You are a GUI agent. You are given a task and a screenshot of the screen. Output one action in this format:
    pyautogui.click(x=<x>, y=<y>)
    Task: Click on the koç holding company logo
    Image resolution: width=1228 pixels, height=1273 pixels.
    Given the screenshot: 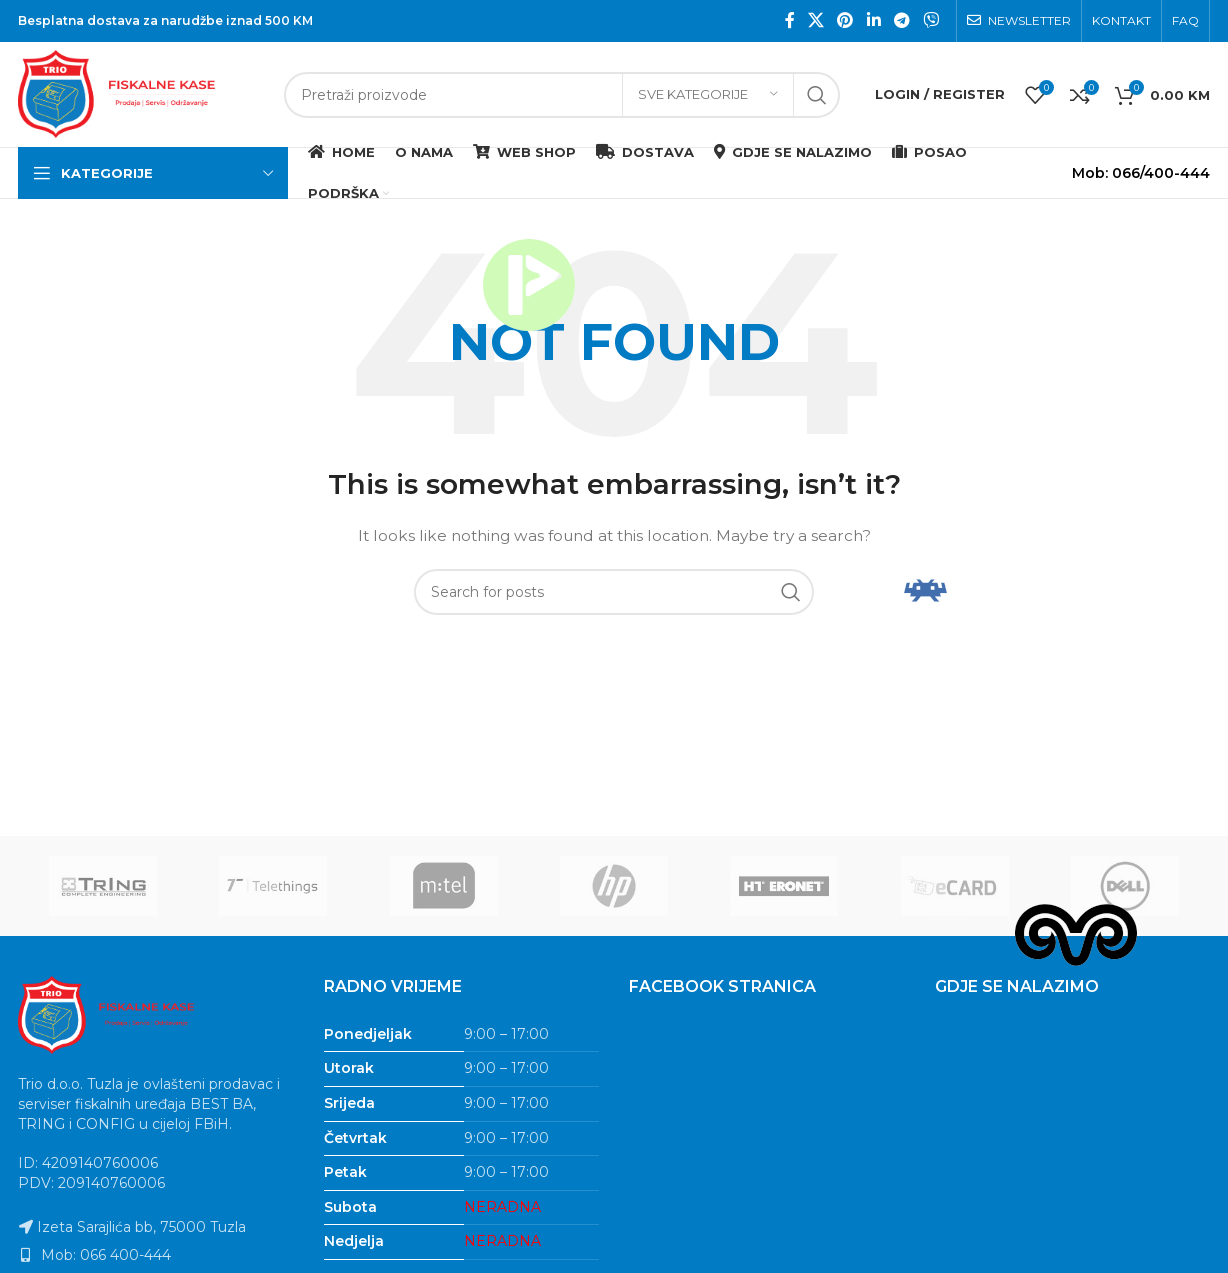 What is the action you would take?
    pyautogui.click(x=1076, y=935)
    